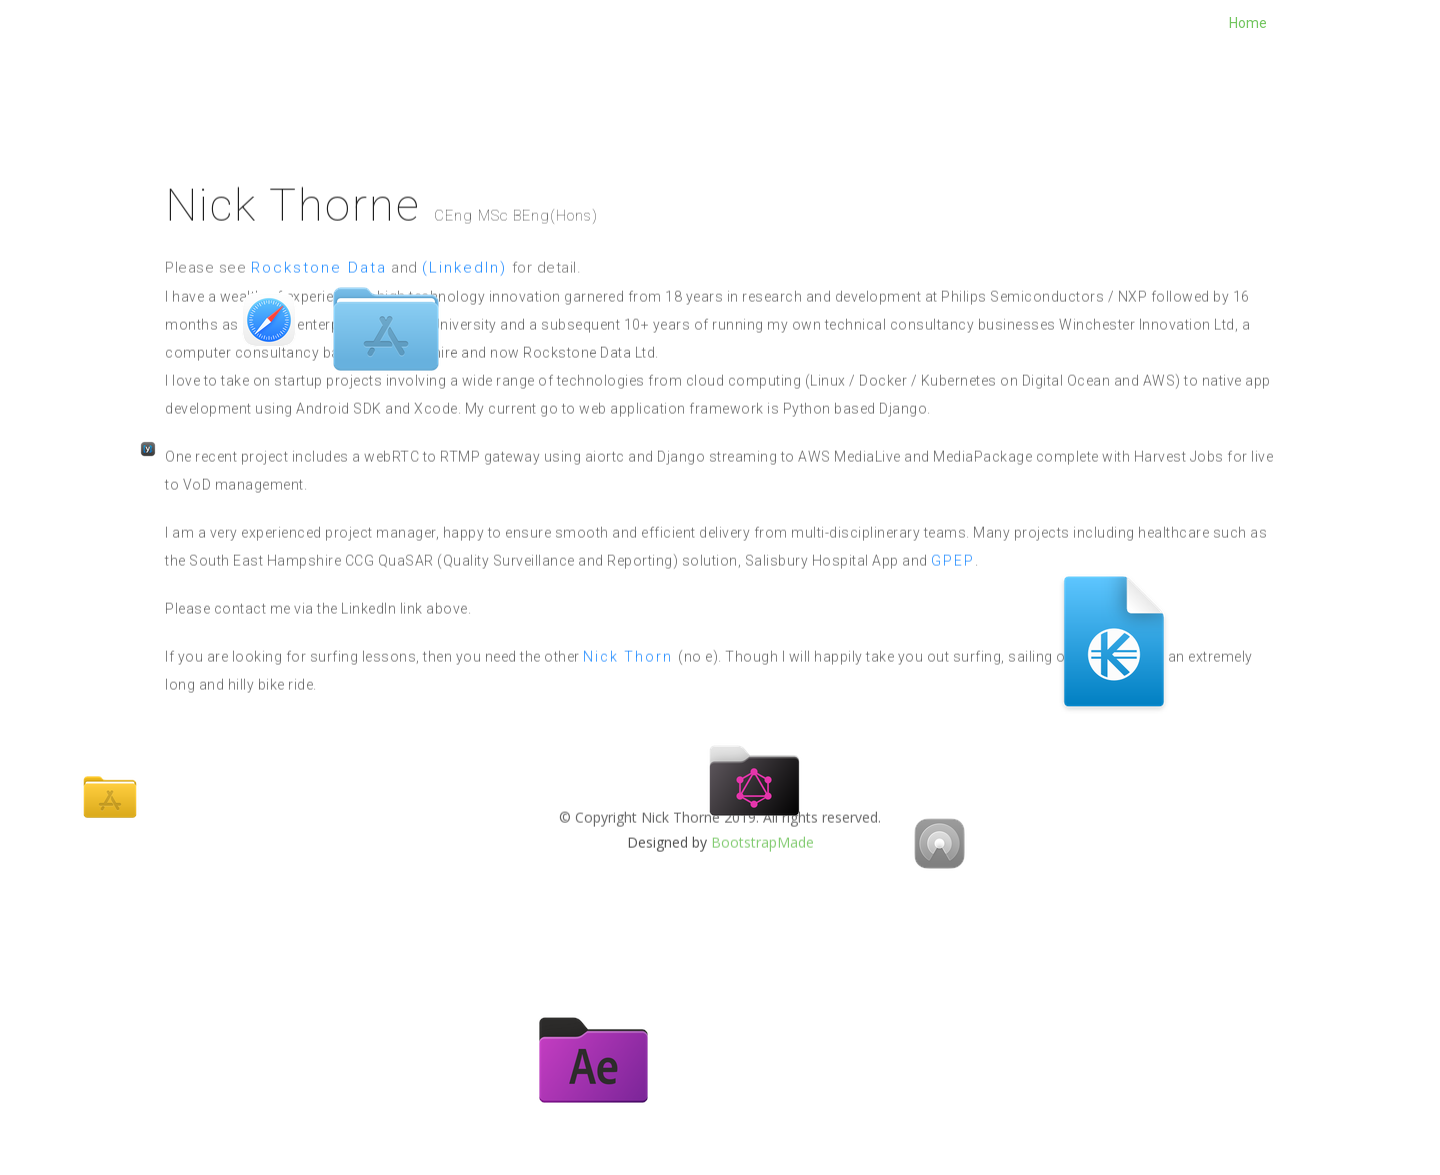 This screenshot has height=1175, width=1440. What do you see at coordinates (939, 843) in the screenshot?
I see `share files wirelessly via airdrop` at bounding box center [939, 843].